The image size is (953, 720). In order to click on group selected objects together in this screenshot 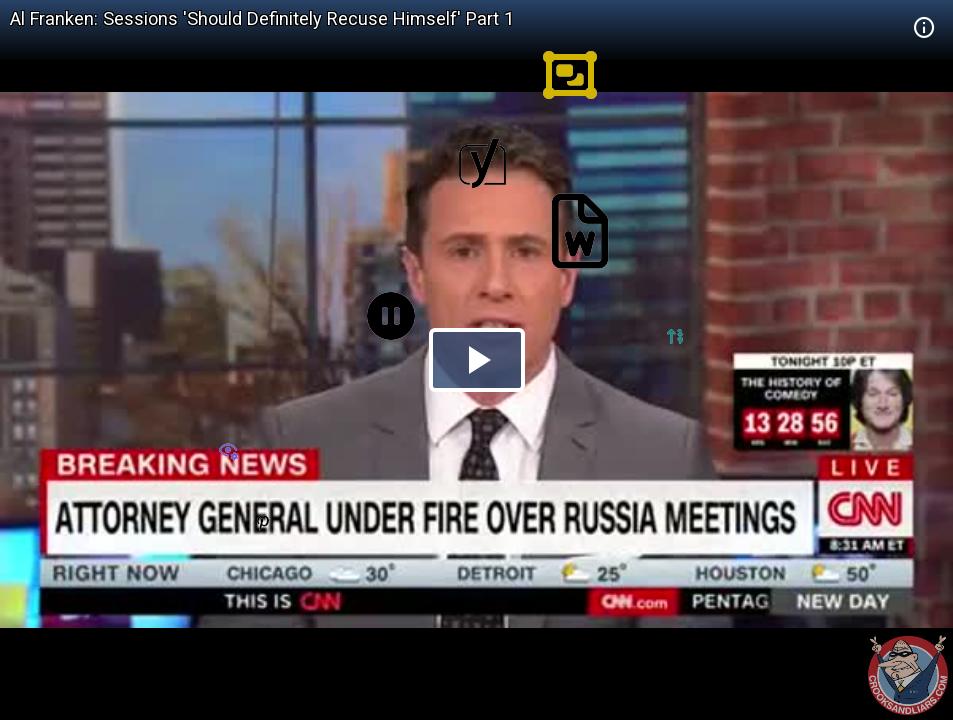, I will do `click(570, 75)`.